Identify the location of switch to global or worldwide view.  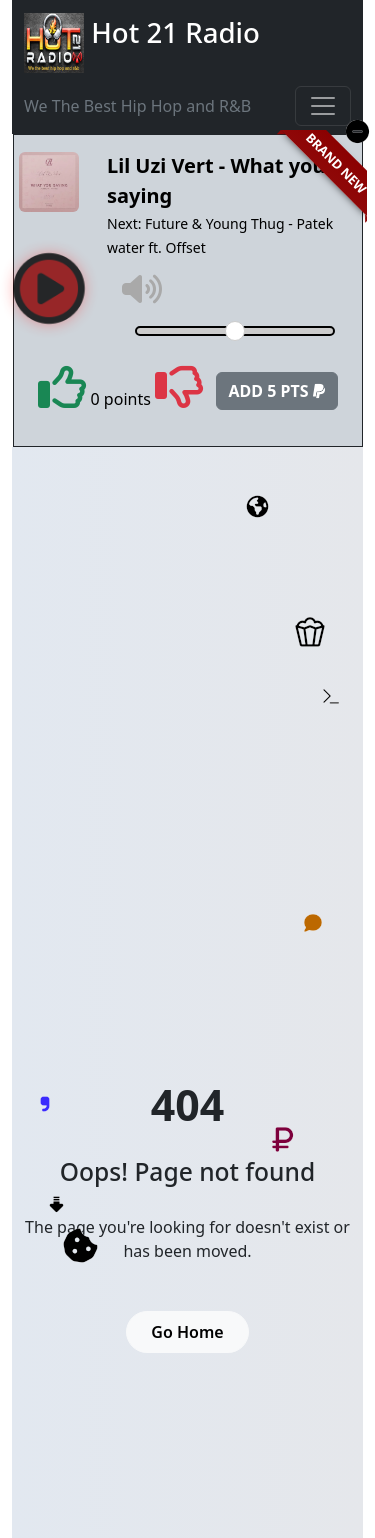
(257, 506).